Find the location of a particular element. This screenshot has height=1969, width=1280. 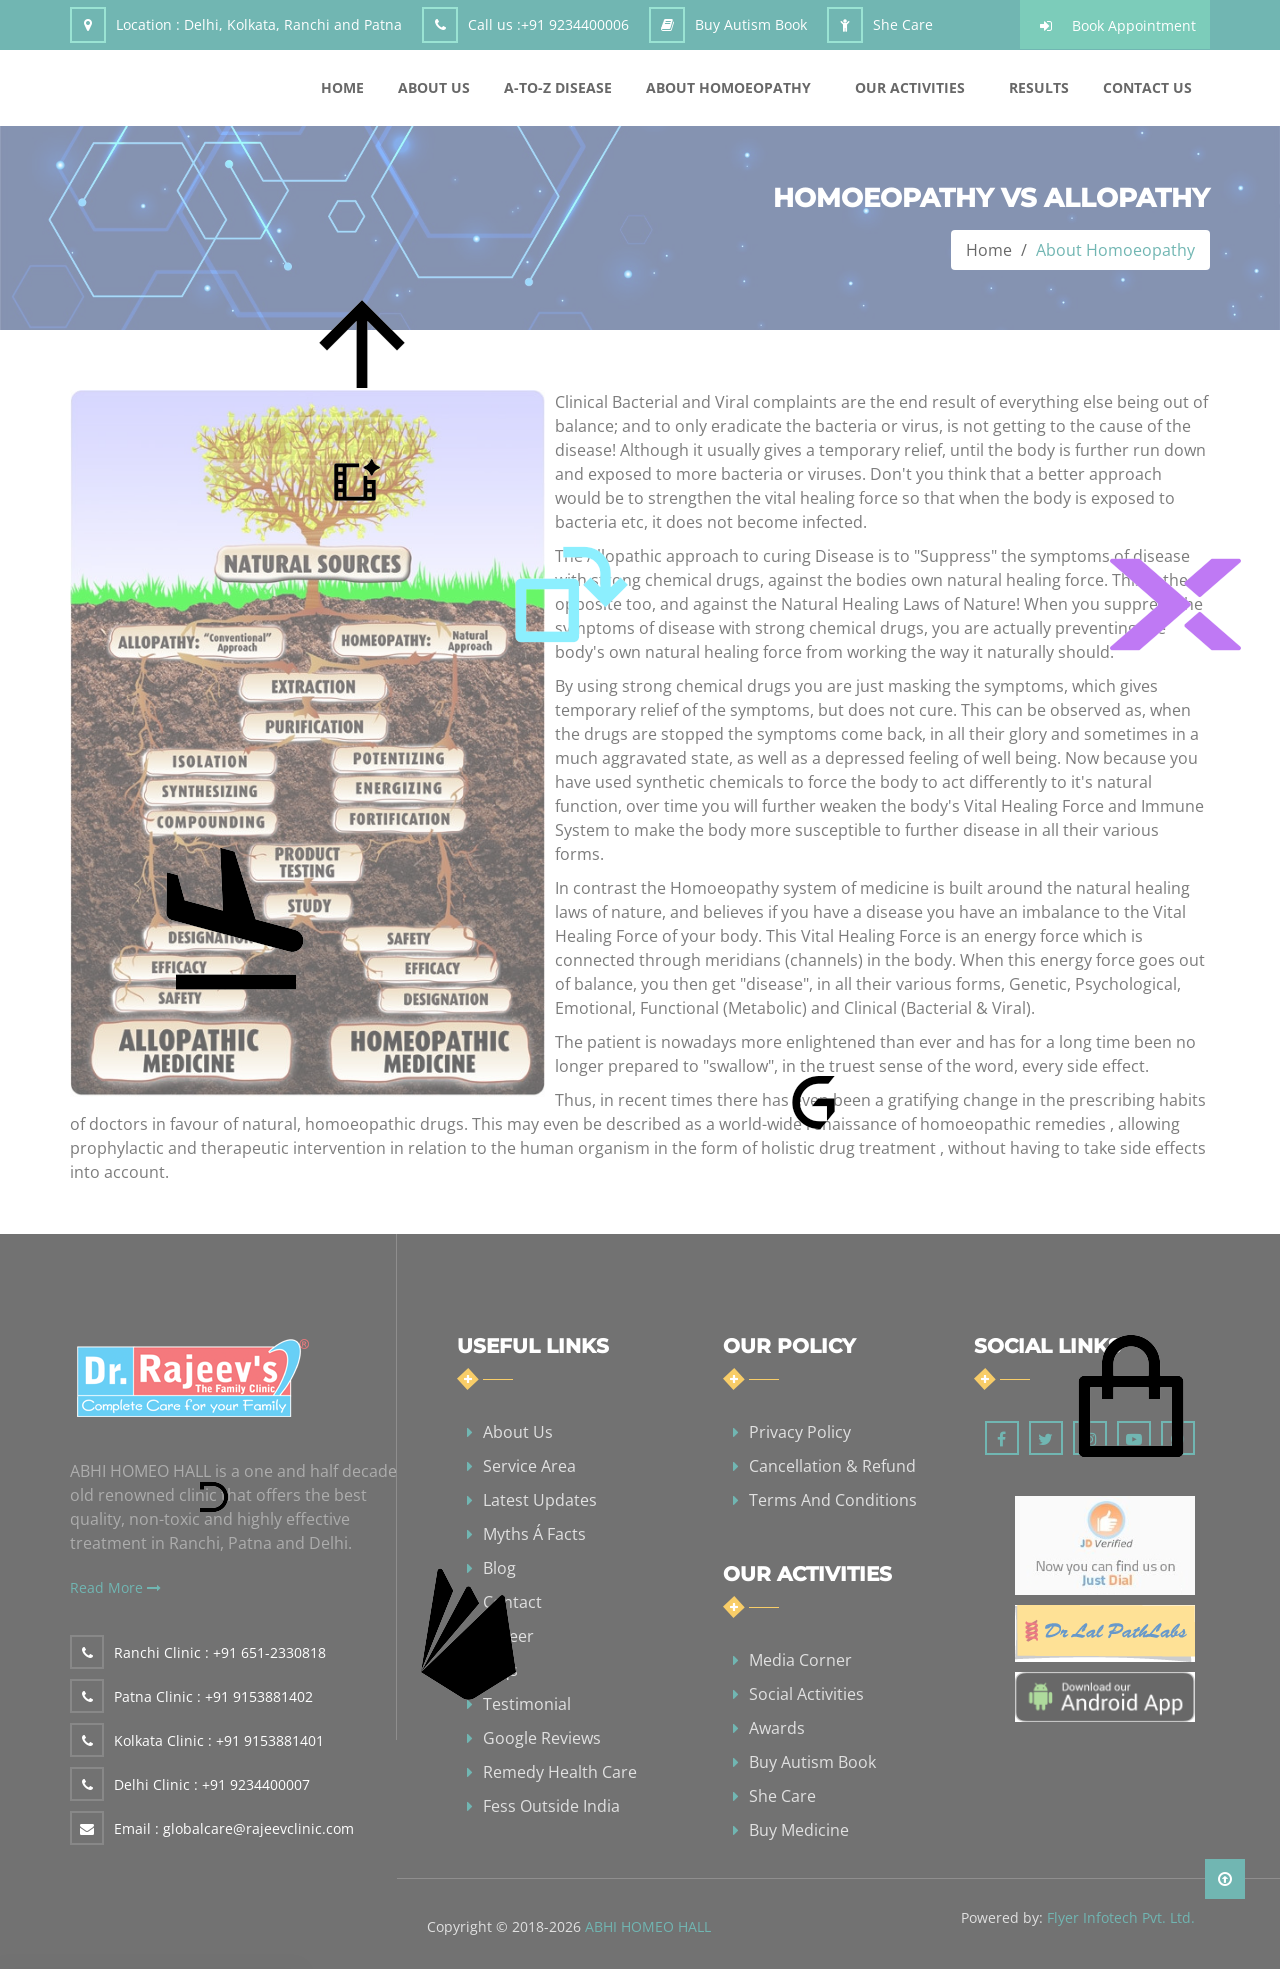

rotate object clockwise is located at coordinates (568, 594).